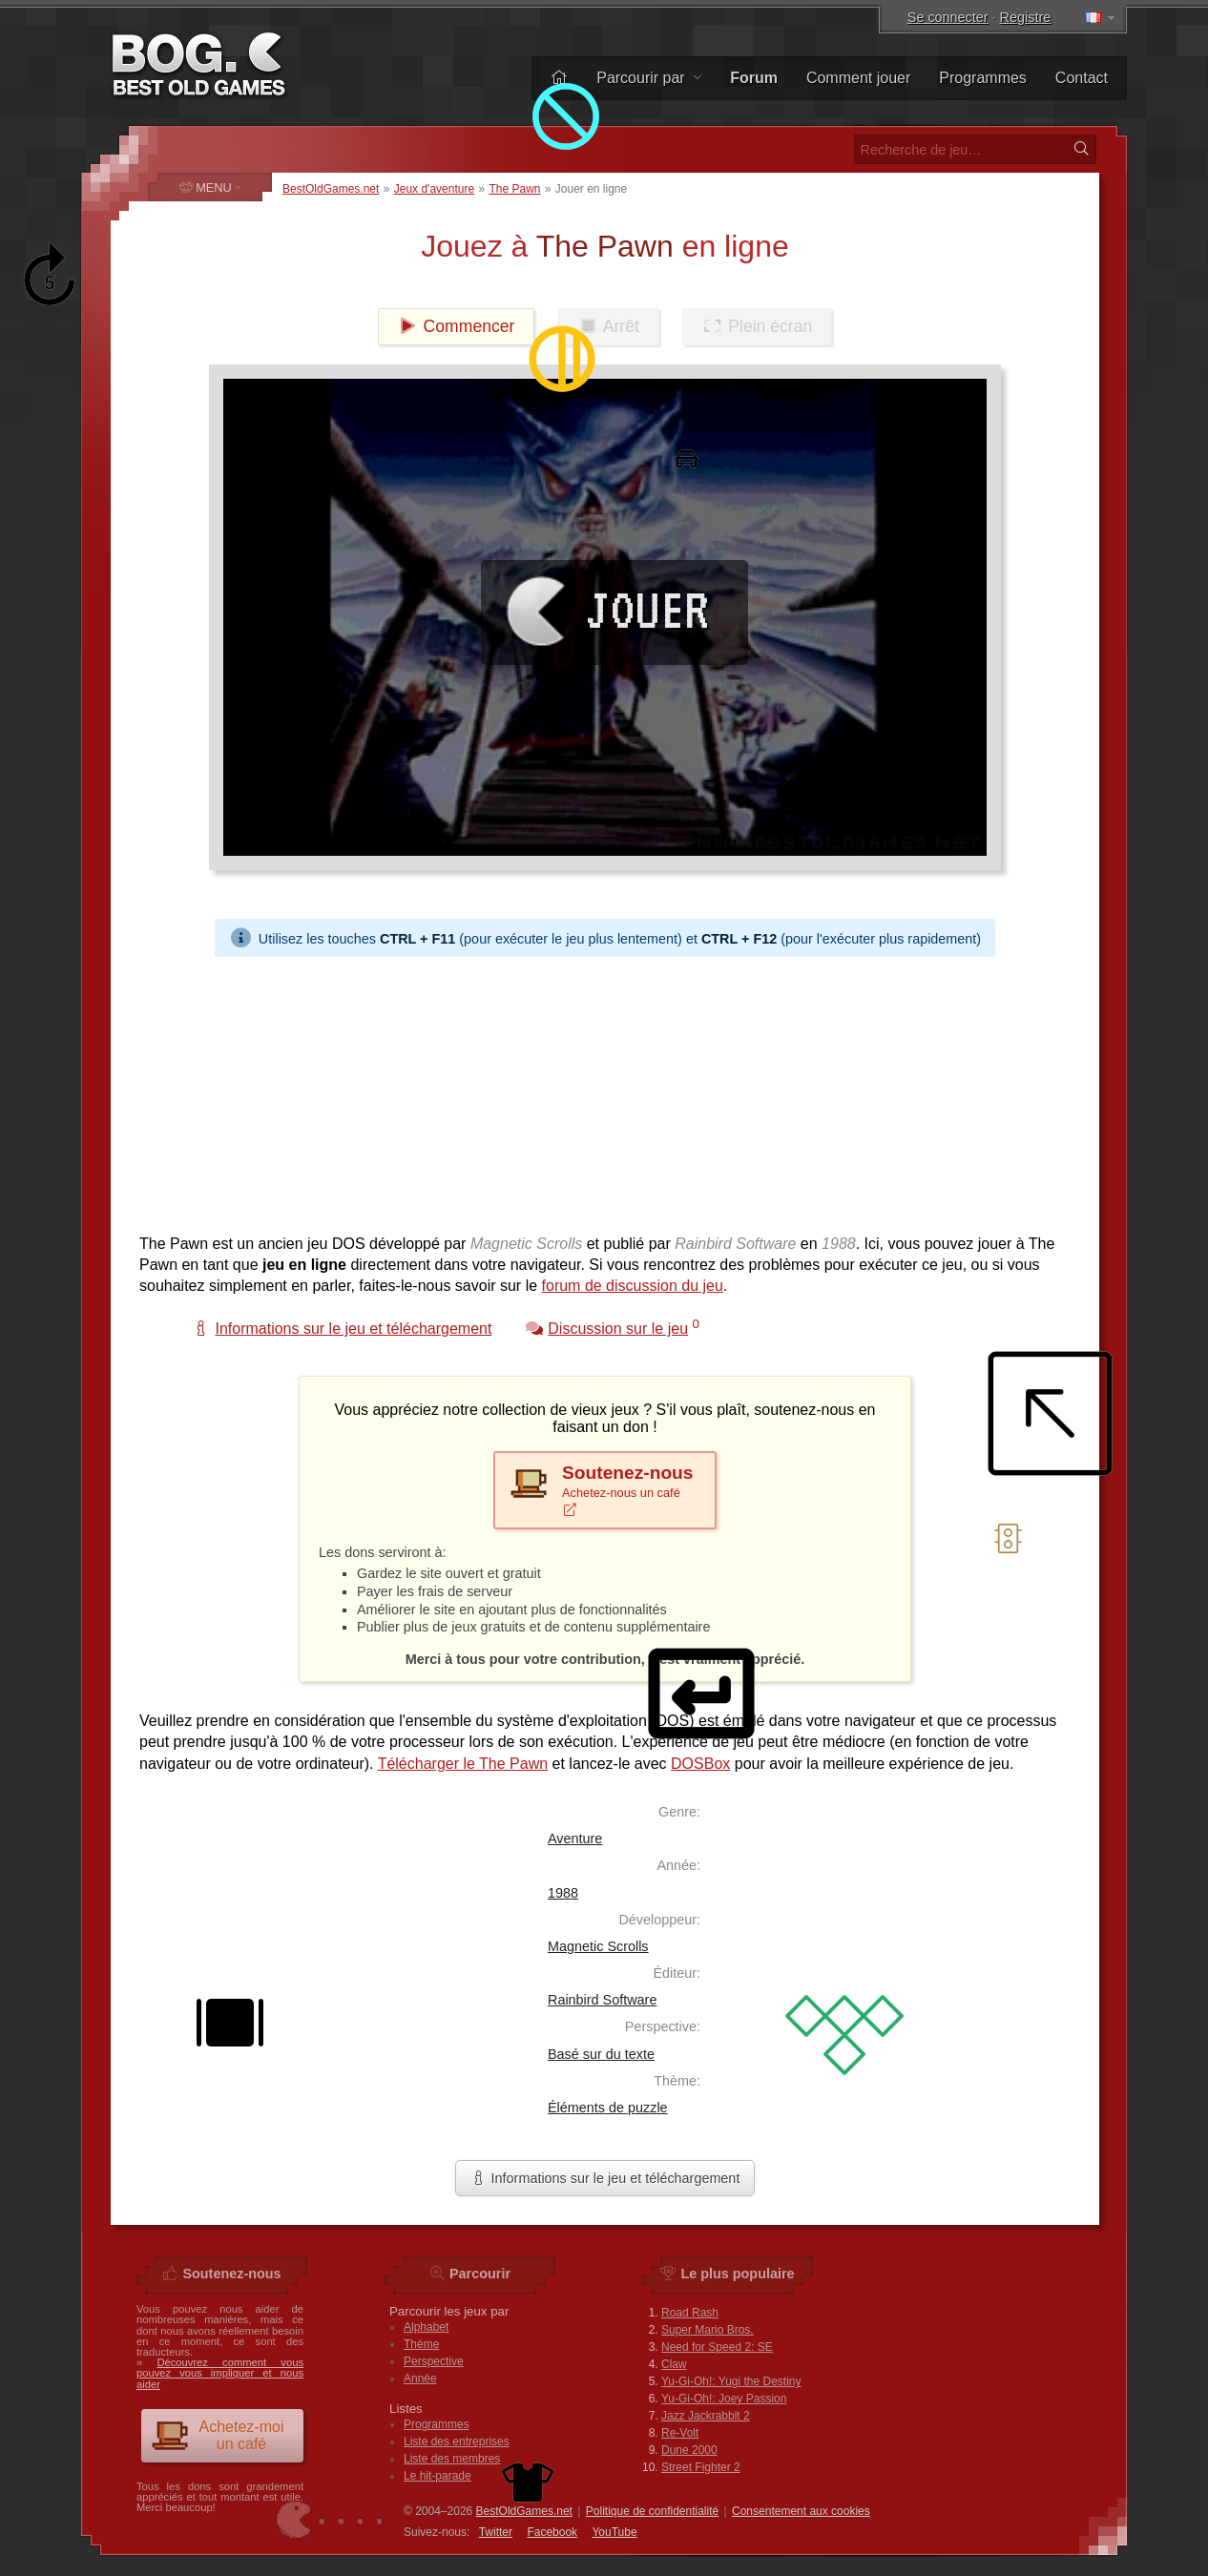  I want to click on start a slideshow presentation, so click(230, 2023).